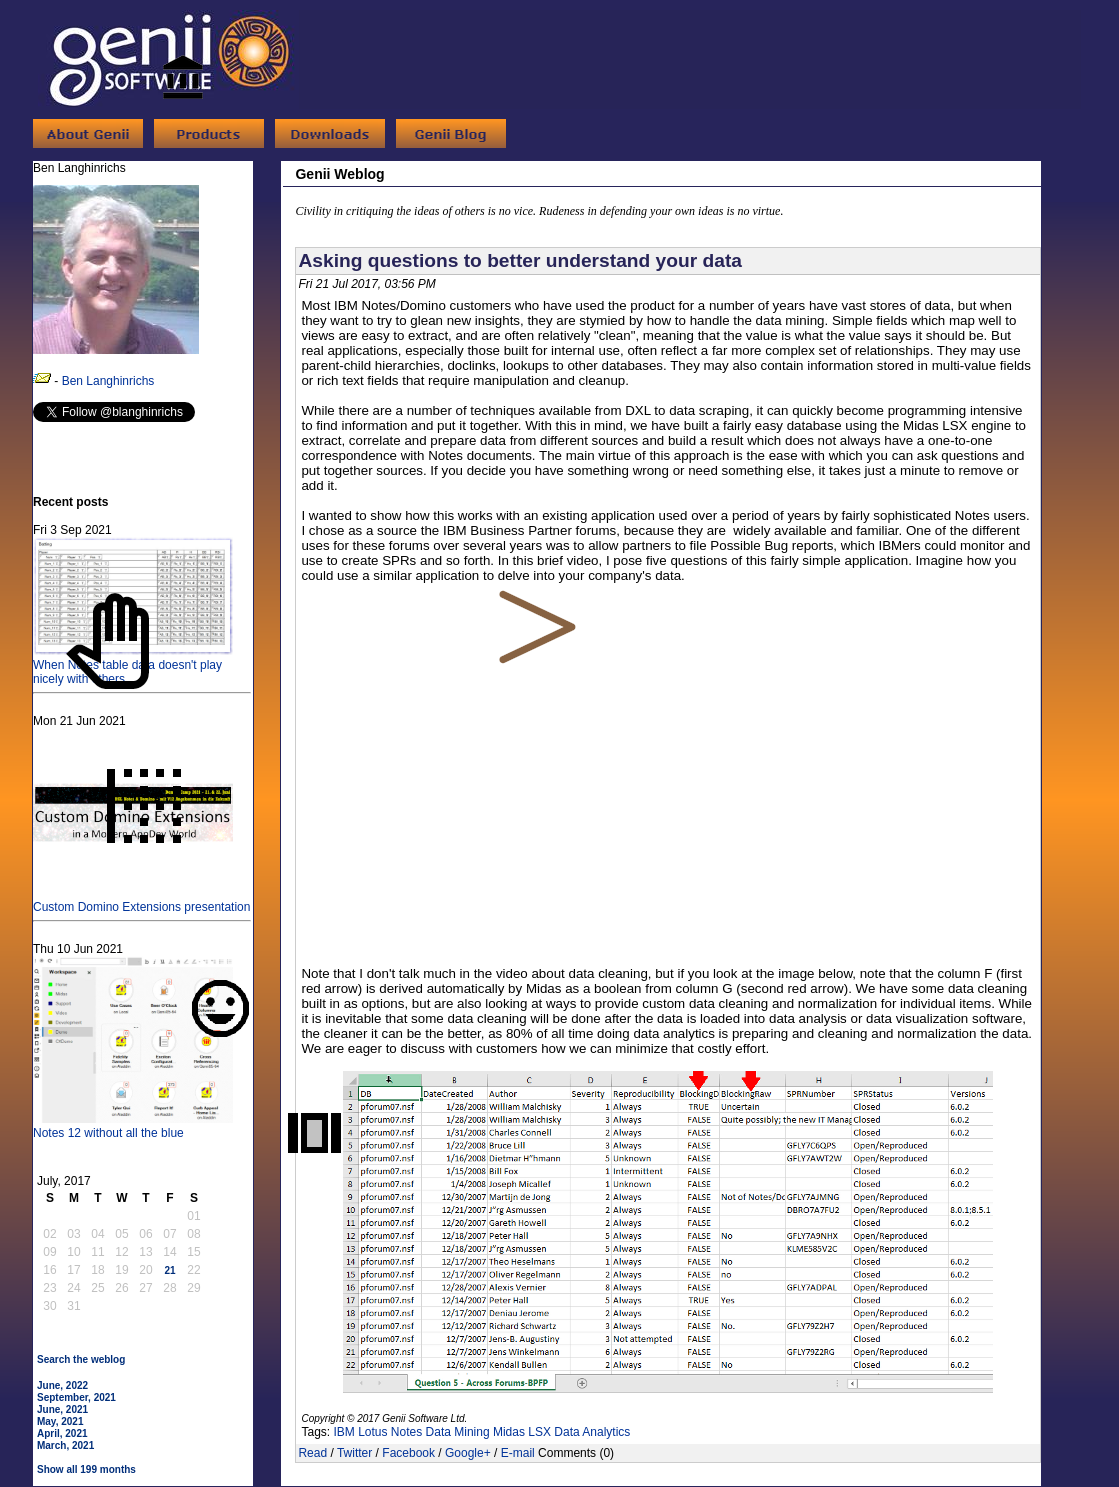 The image size is (1119, 1487). I want to click on access banking or financial services, so click(184, 78).